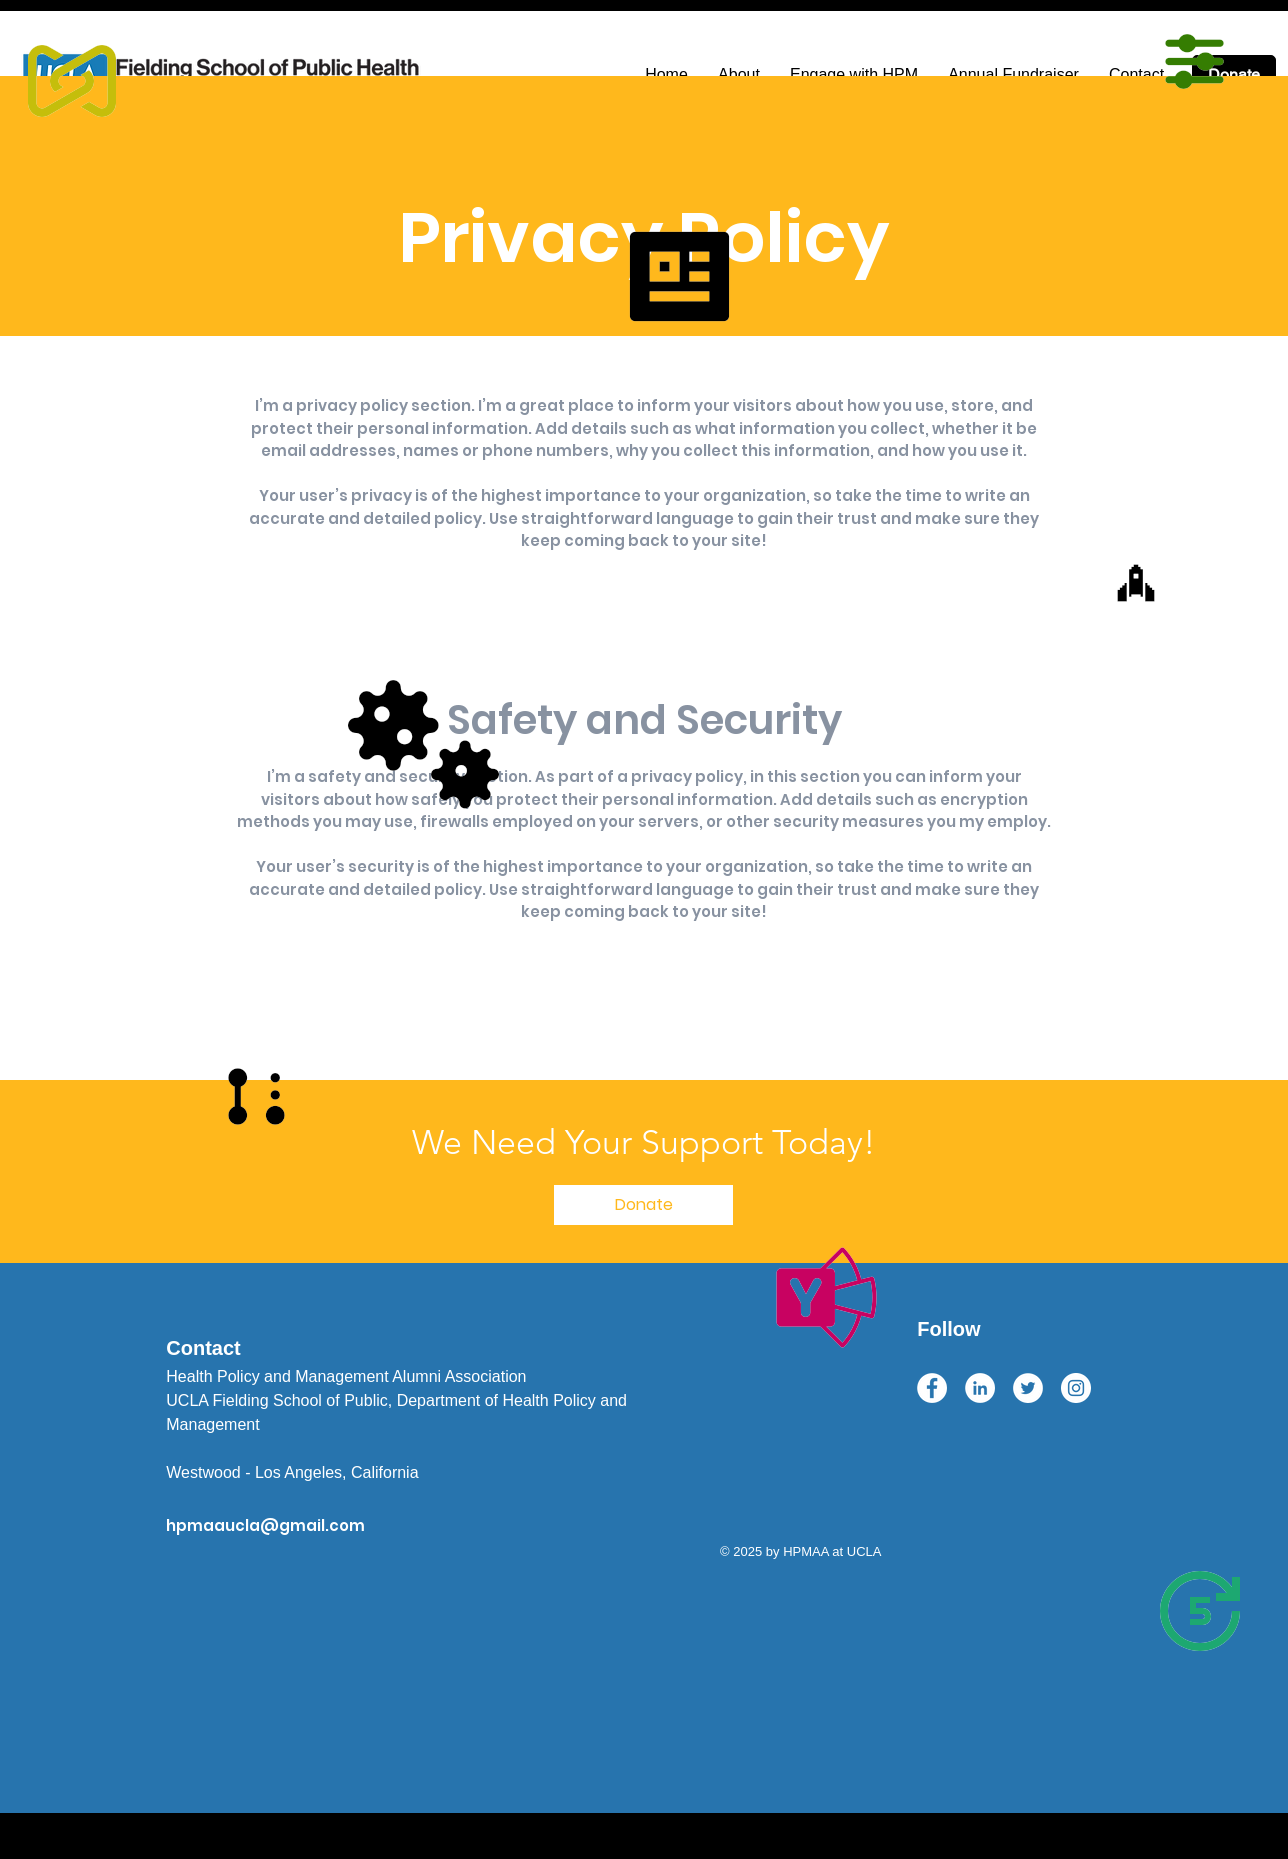 The image size is (1288, 1859). What do you see at coordinates (826, 1297) in the screenshot?
I see `open Yammer enterprise social network` at bounding box center [826, 1297].